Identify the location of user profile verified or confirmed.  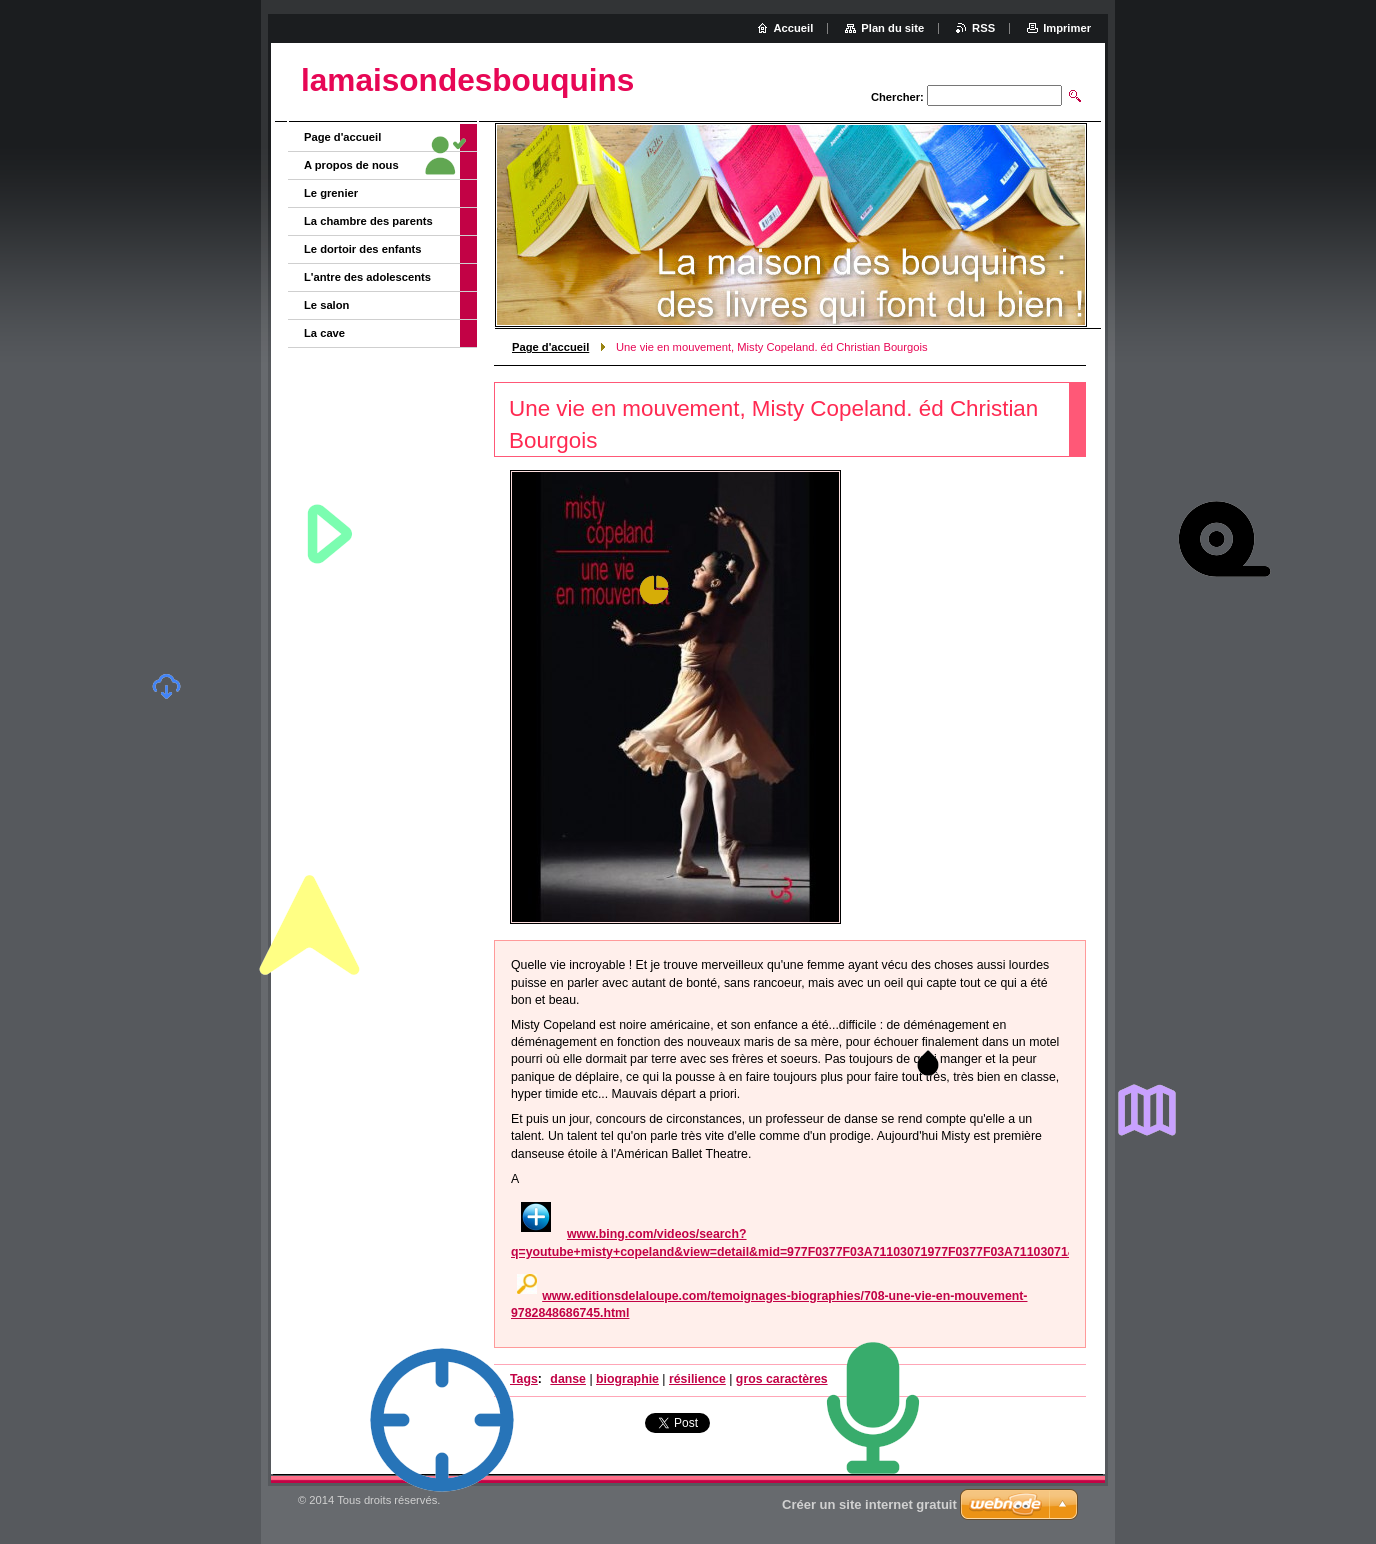
(444, 155).